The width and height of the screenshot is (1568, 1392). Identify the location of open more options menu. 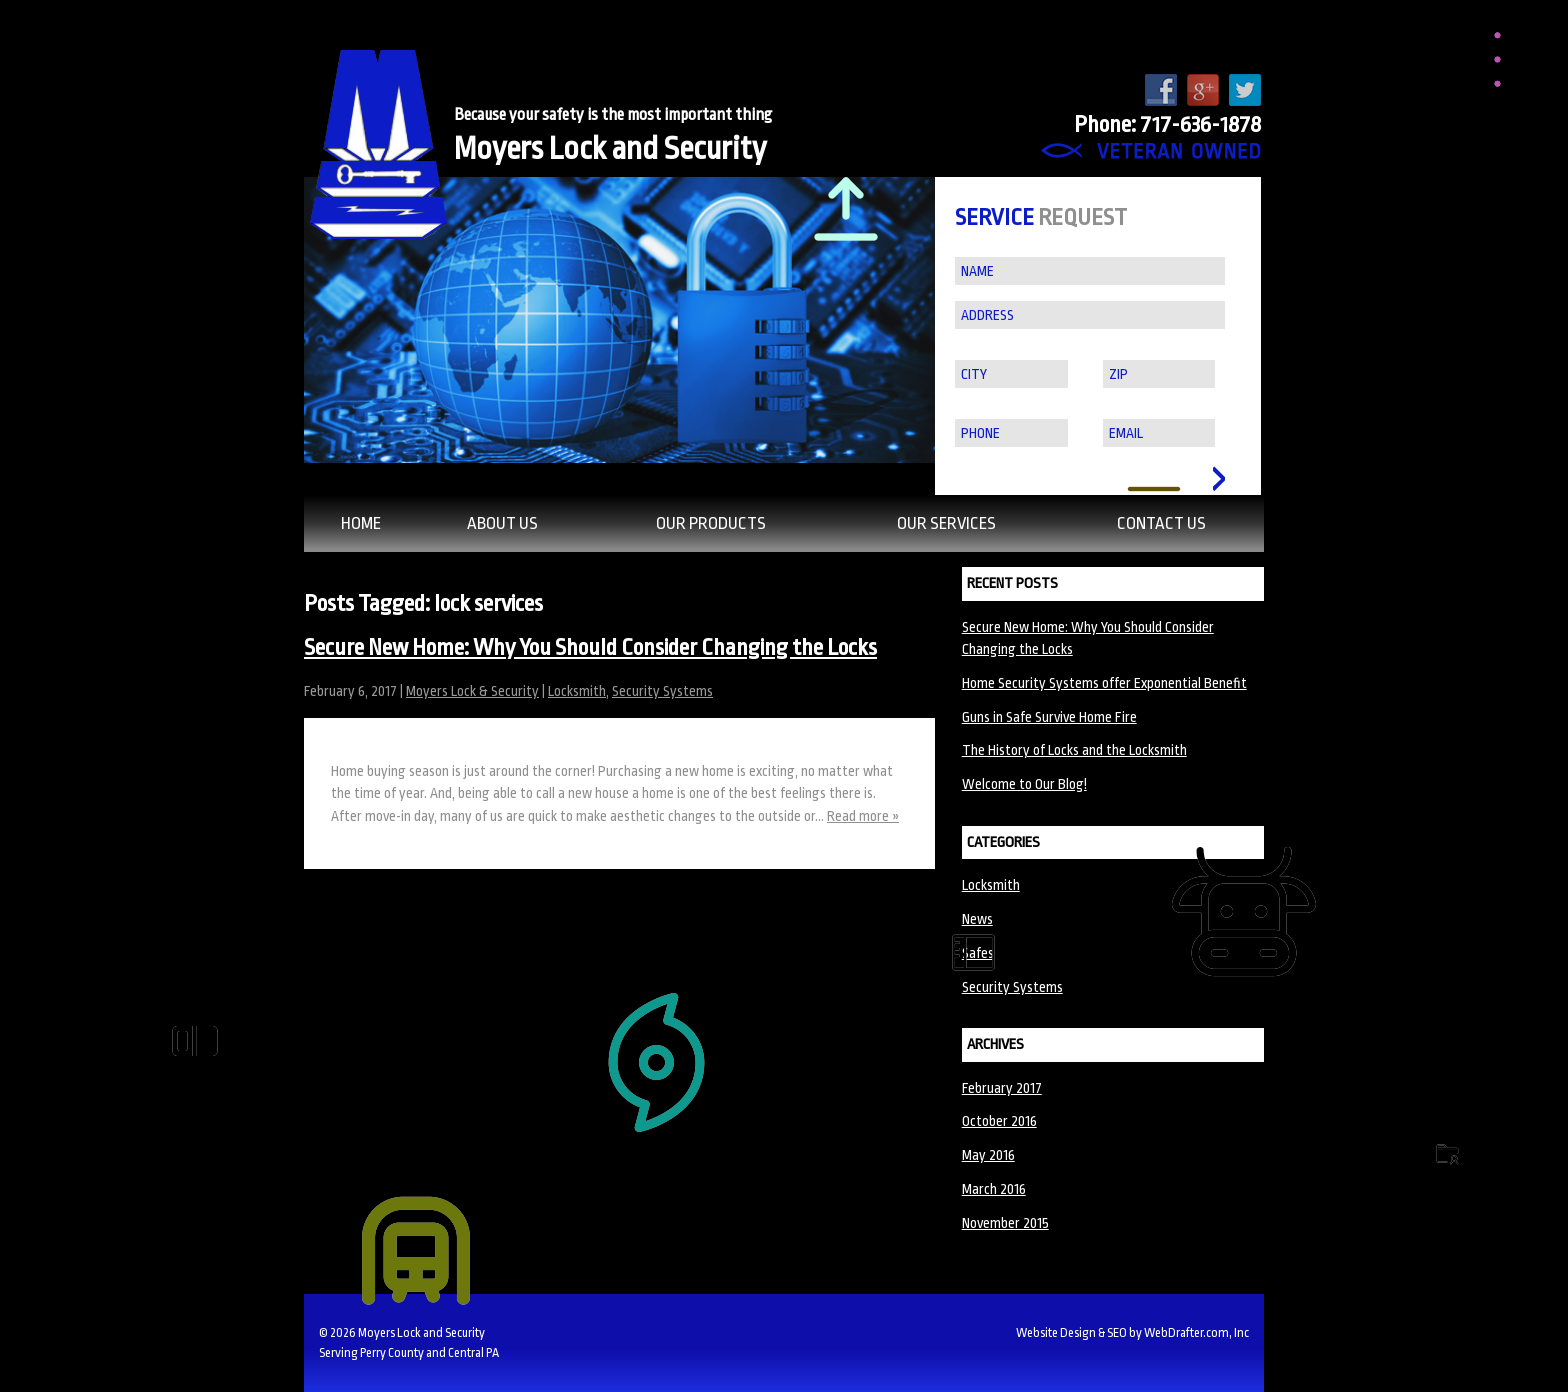
(1497, 59).